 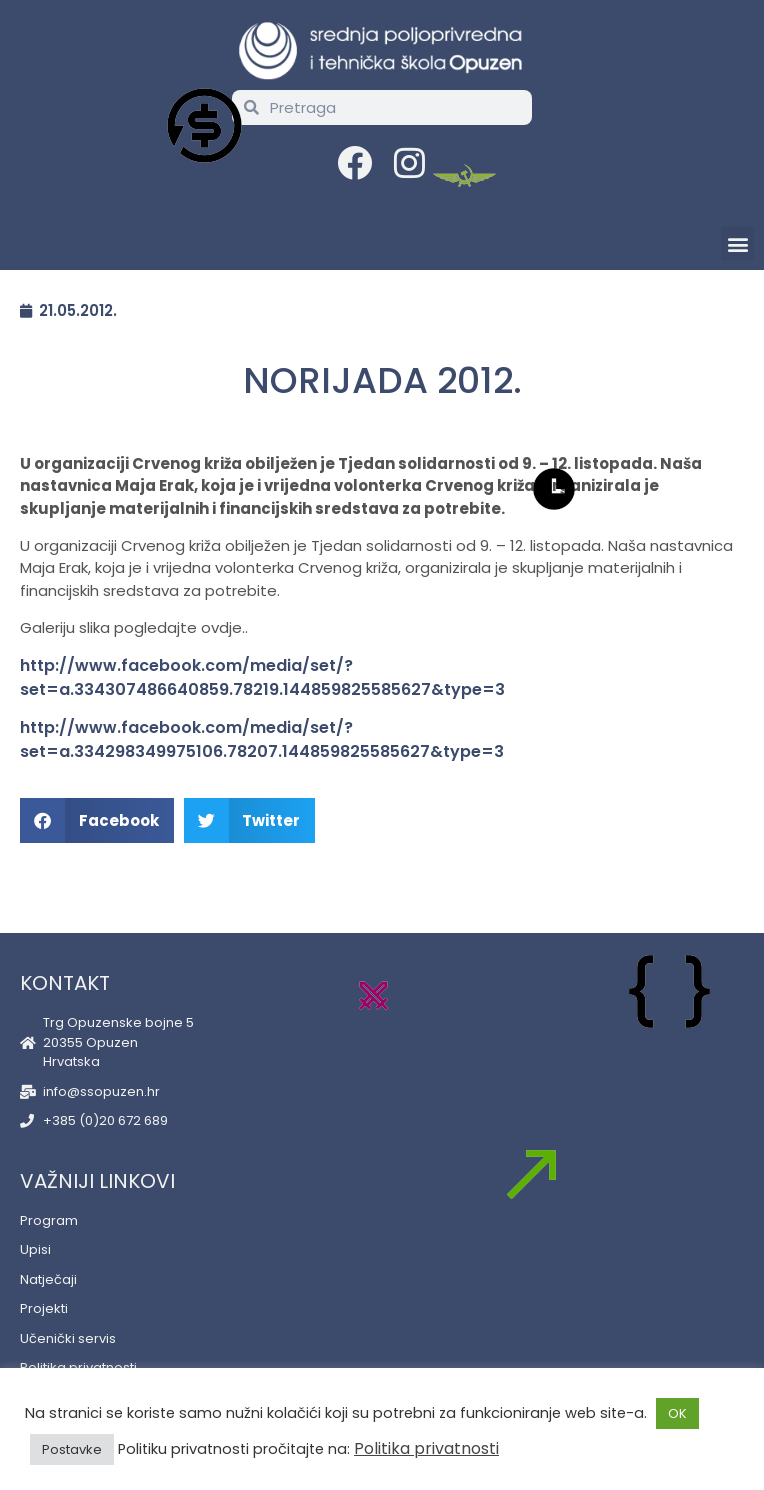 What do you see at coordinates (464, 175) in the screenshot?
I see `aeroflot airline logo` at bounding box center [464, 175].